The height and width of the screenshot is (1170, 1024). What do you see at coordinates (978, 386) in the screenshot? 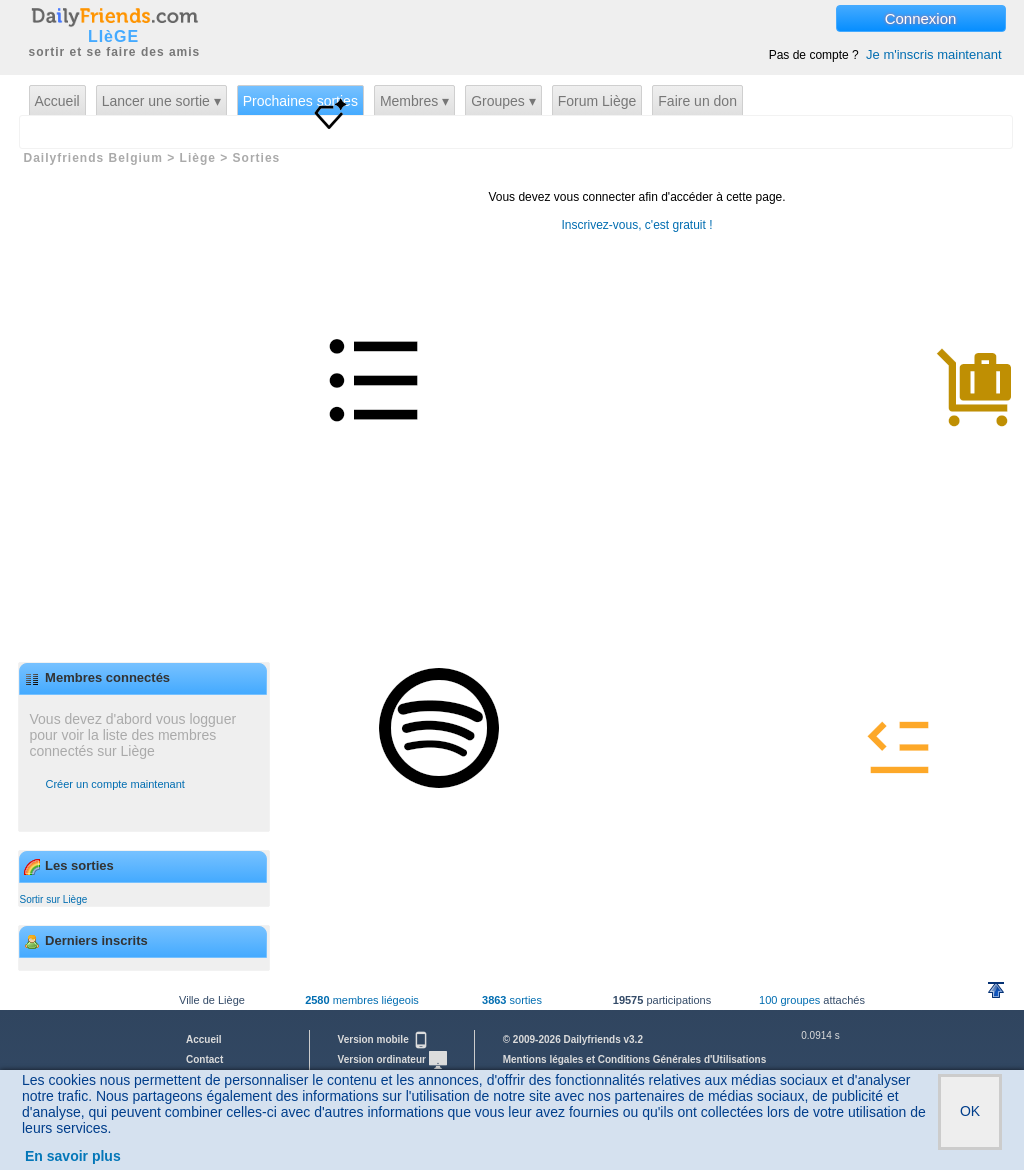
I see `access luggage or baggage services` at bounding box center [978, 386].